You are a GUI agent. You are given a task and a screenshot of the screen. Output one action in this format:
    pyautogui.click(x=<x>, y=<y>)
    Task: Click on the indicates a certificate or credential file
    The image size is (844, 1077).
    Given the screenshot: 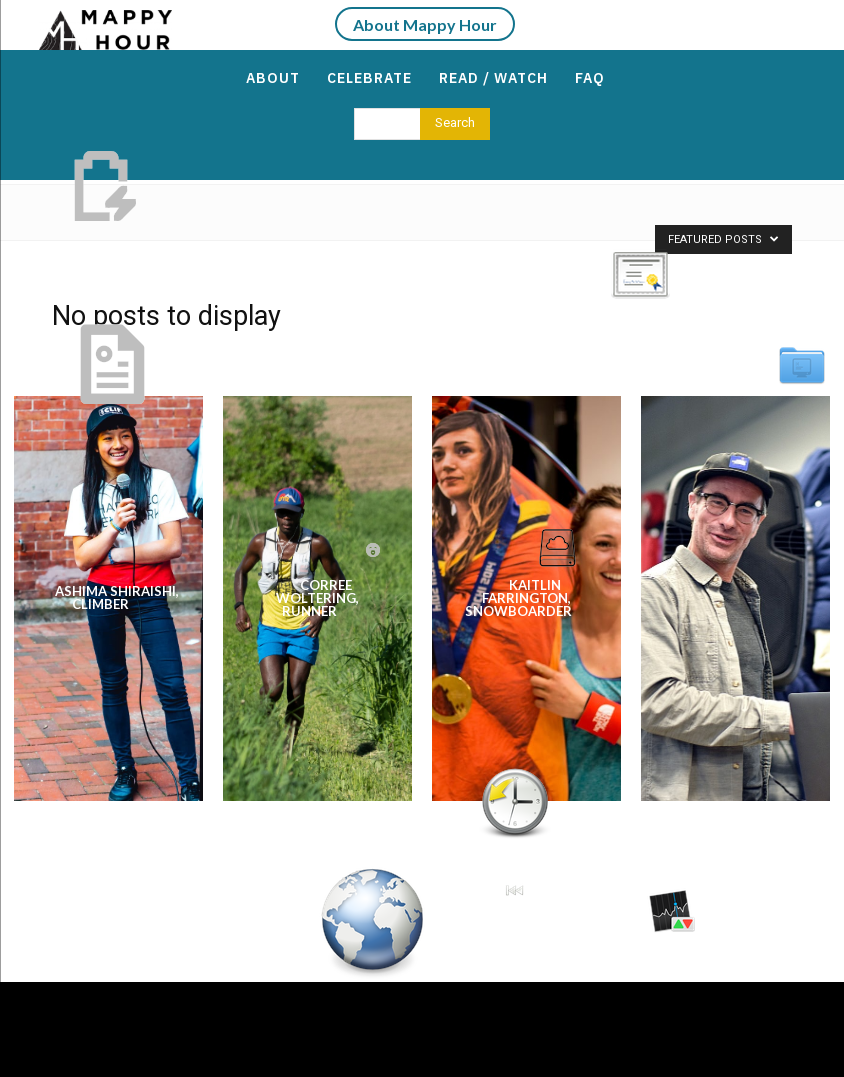 What is the action you would take?
    pyautogui.click(x=640, y=275)
    